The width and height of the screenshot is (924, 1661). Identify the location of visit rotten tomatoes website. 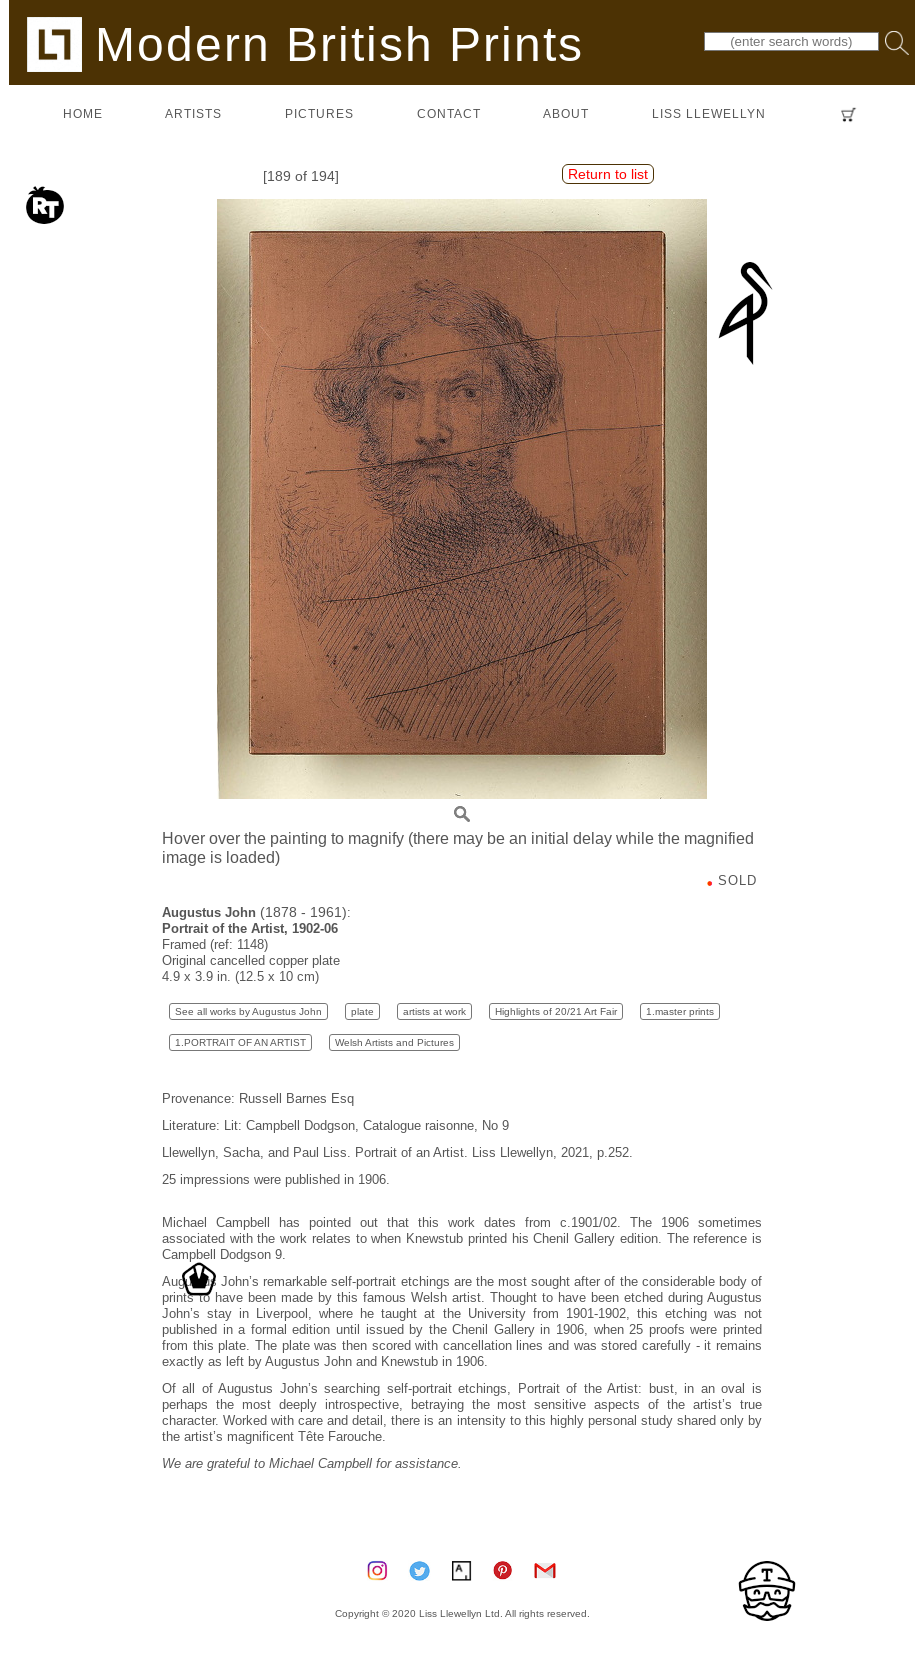
(45, 205).